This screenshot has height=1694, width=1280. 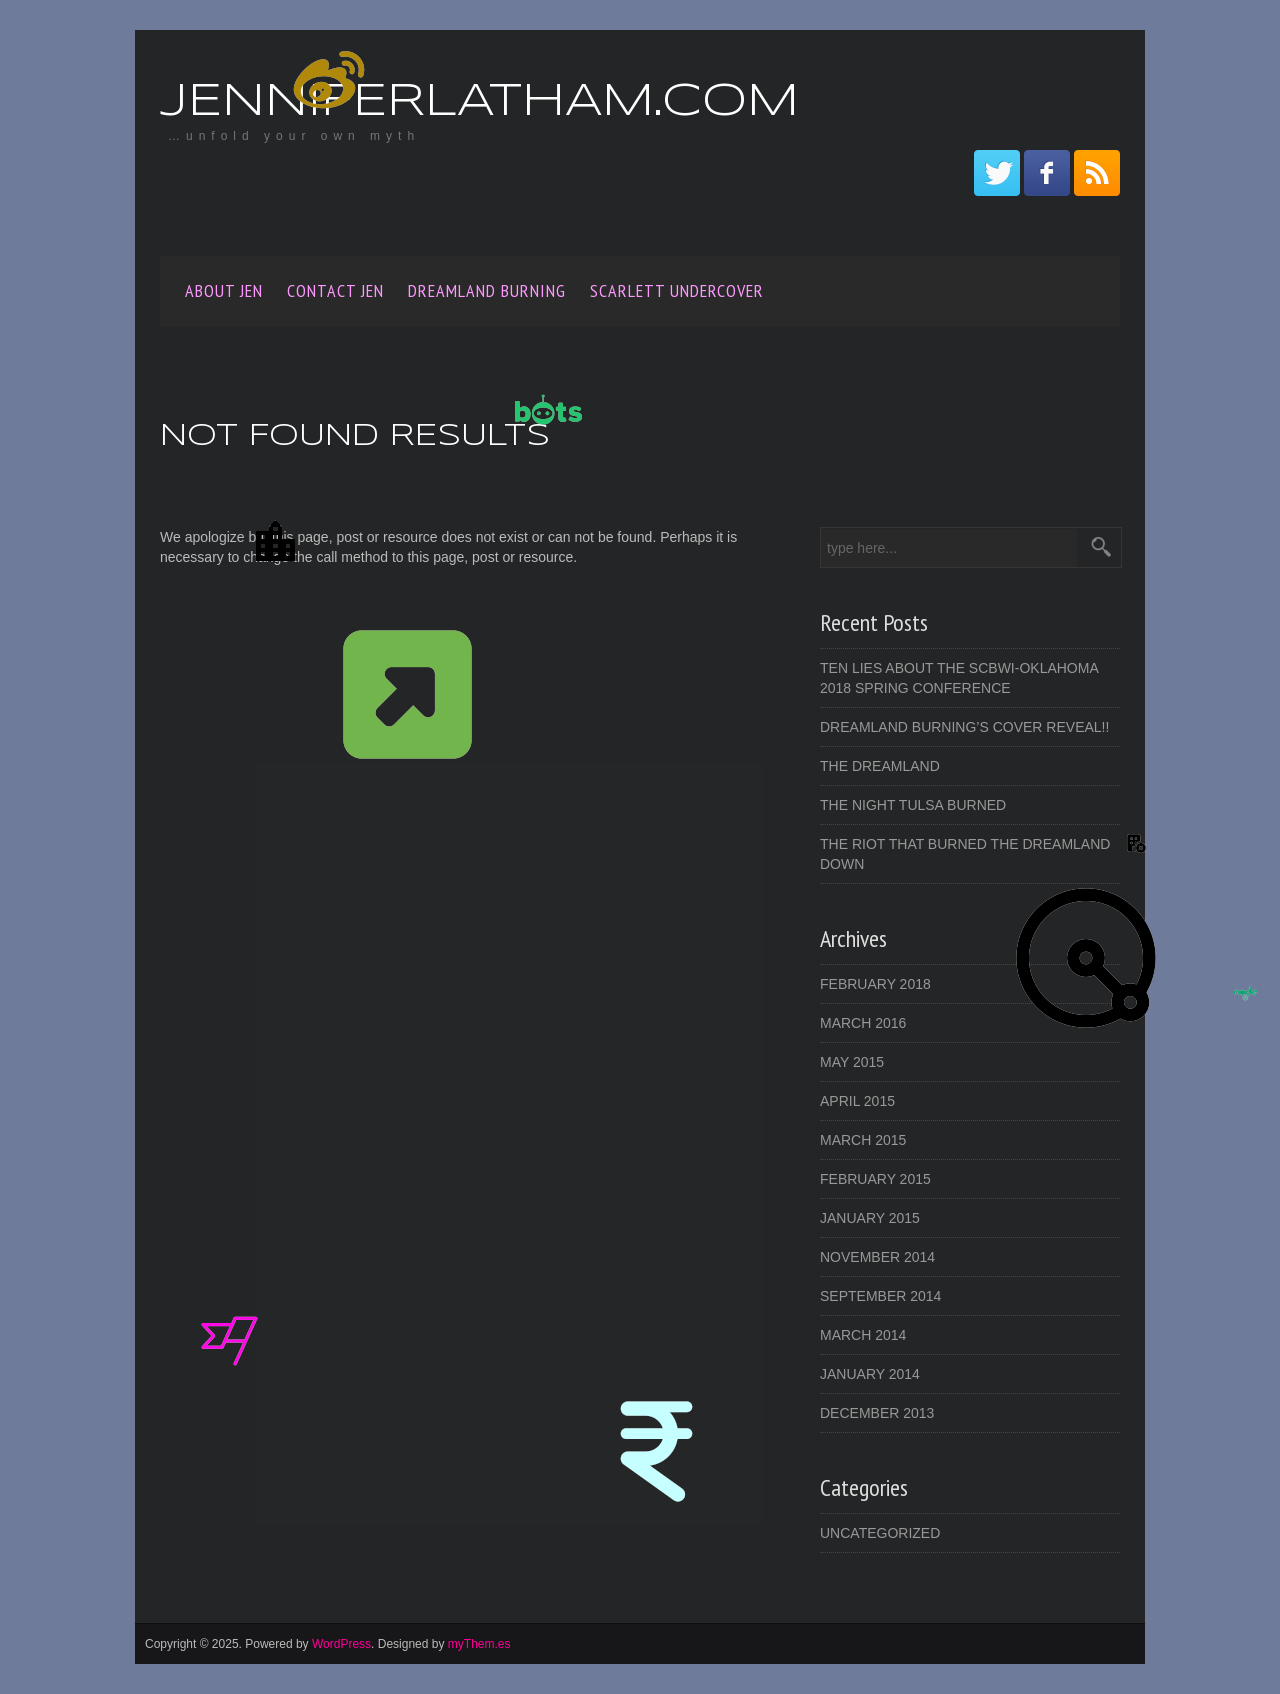 What do you see at coordinates (1245, 993) in the screenshot?
I see `node.js logo indicating a javascript runtime environment` at bounding box center [1245, 993].